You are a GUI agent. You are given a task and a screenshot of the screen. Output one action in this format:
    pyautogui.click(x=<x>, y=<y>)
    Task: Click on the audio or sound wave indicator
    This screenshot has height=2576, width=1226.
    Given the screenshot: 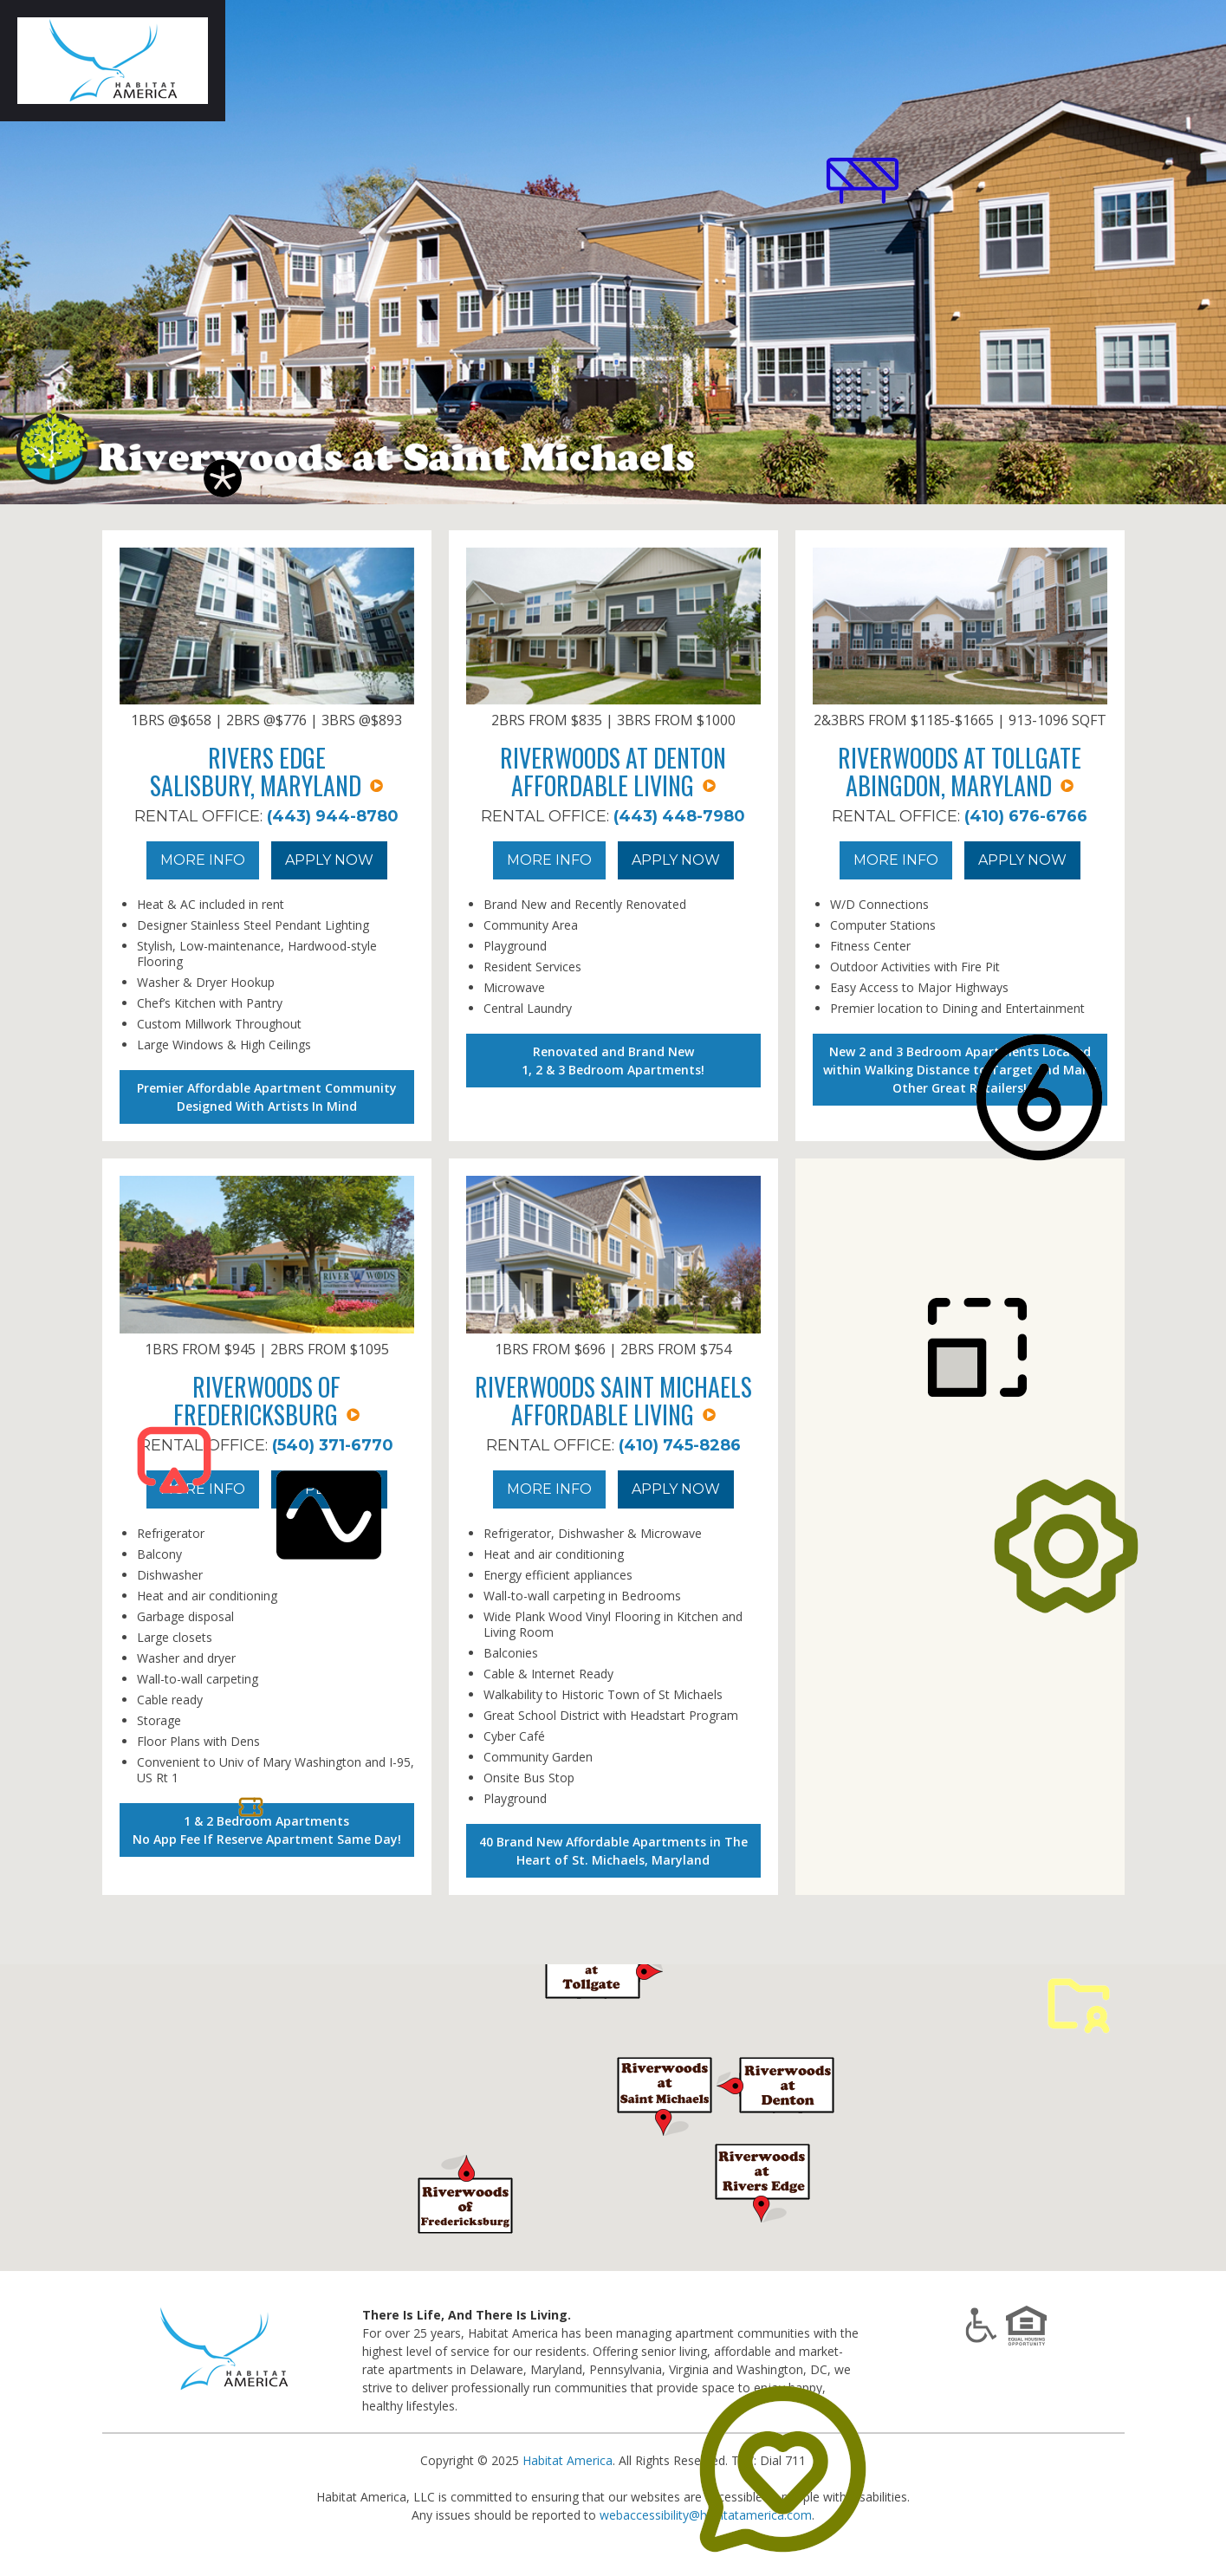 What is the action you would take?
    pyautogui.click(x=328, y=1515)
    